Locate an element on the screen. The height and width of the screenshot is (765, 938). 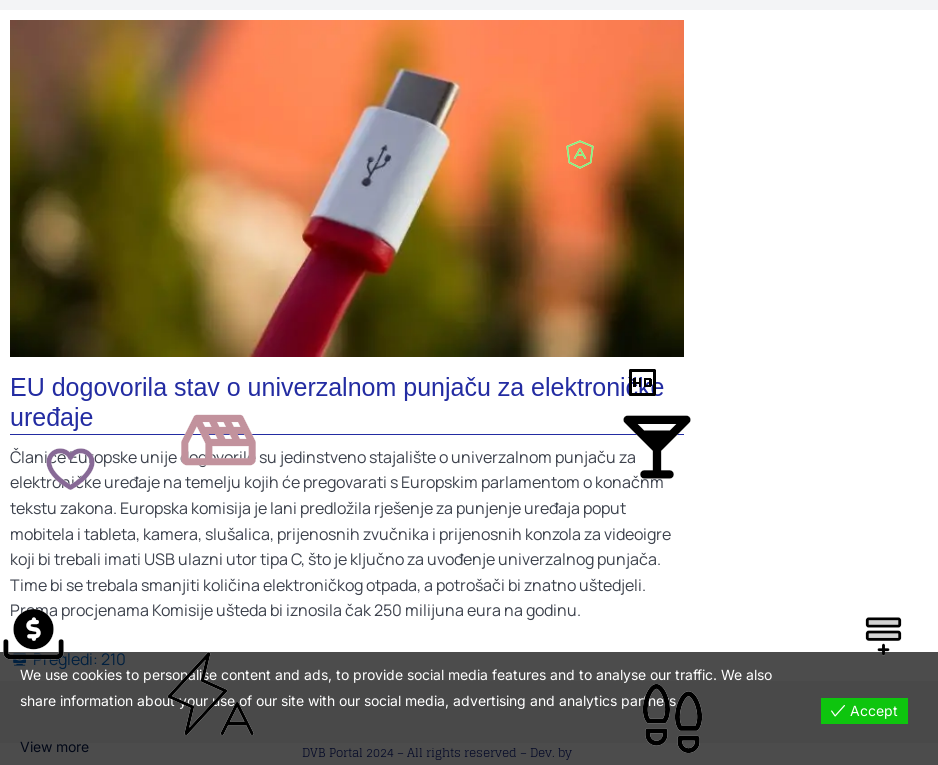
add to favorites is located at coordinates (70, 467).